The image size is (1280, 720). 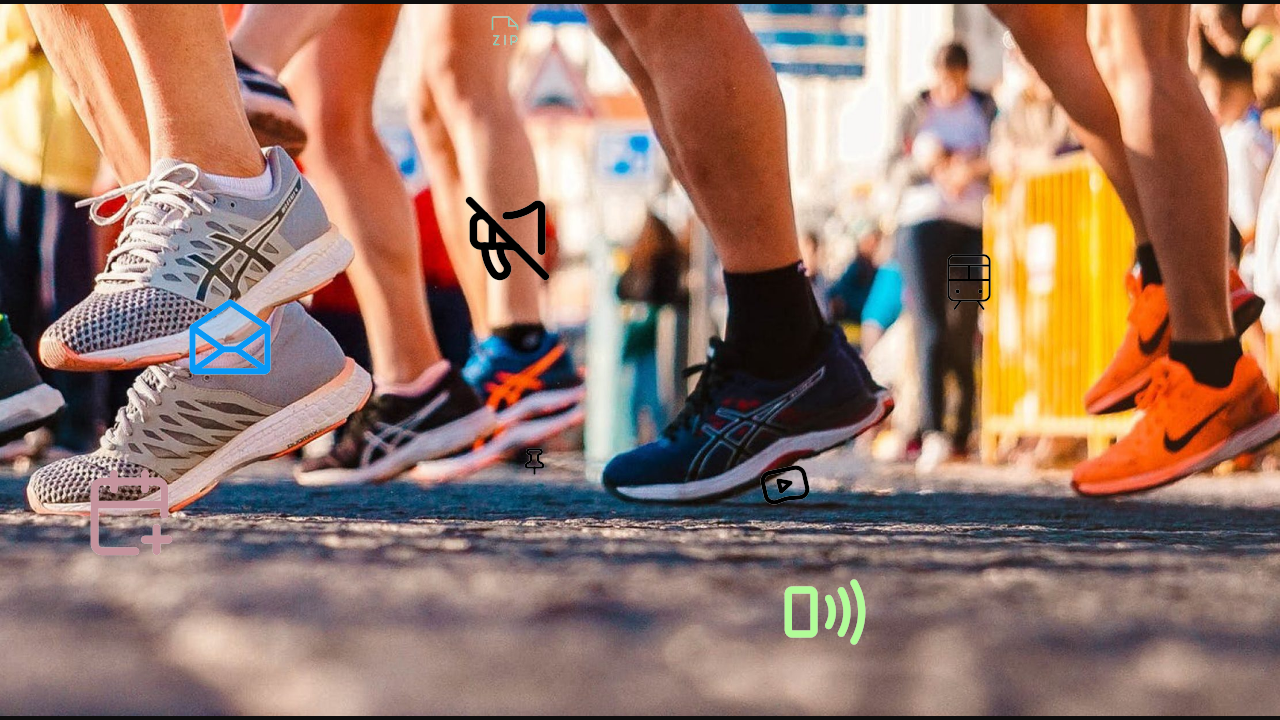 What do you see at coordinates (129, 512) in the screenshot?
I see `add a new event to your calendar` at bounding box center [129, 512].